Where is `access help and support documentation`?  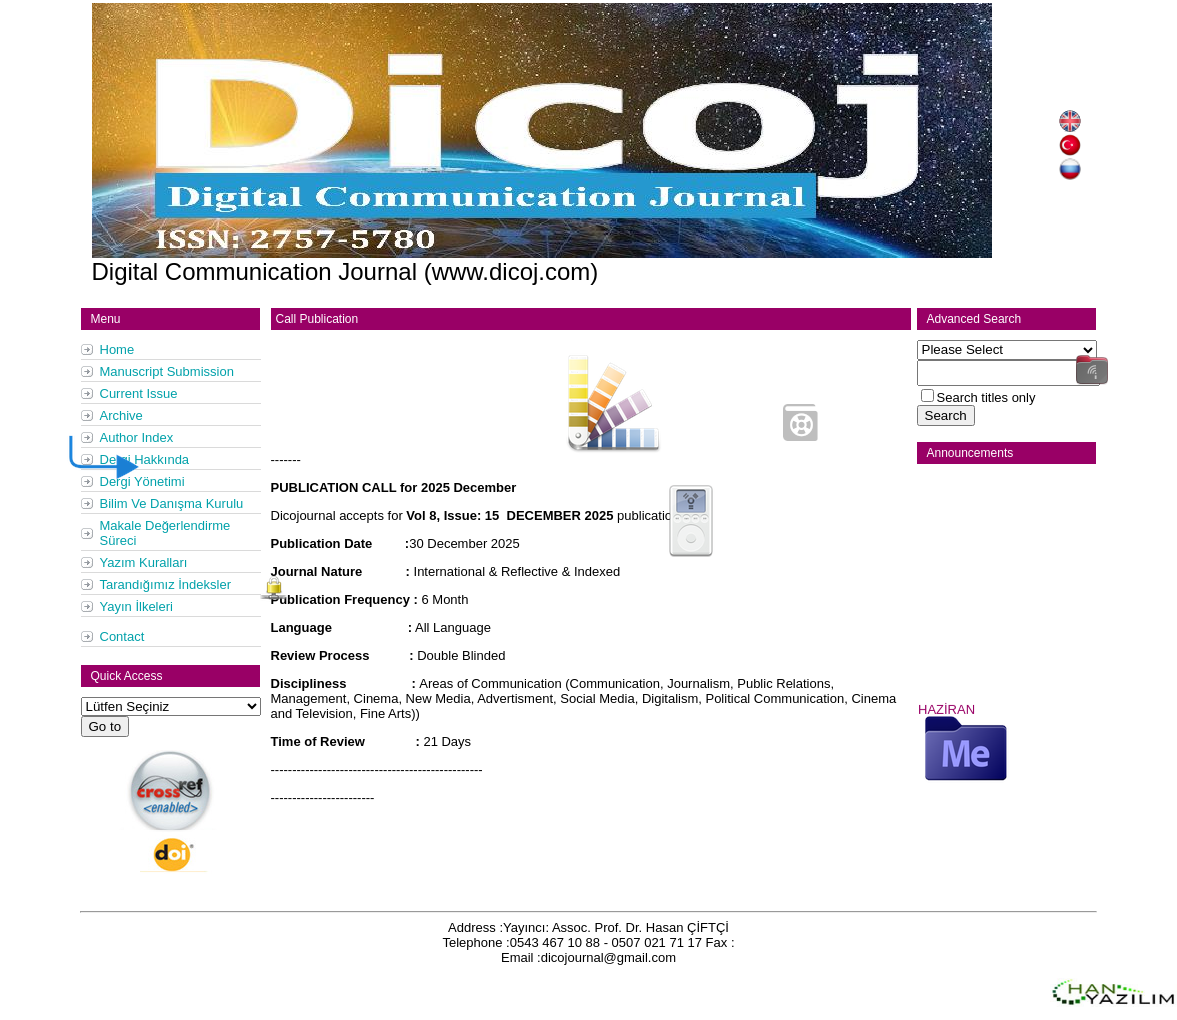 access help and support documentation is located at coordinates (801, 422).